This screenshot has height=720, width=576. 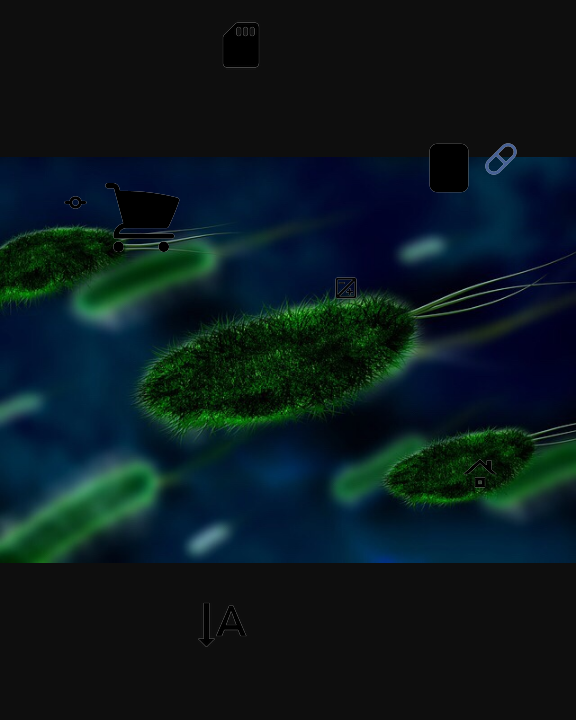 I want to click on adjust image exposure settings, so click(x=346, y=288).